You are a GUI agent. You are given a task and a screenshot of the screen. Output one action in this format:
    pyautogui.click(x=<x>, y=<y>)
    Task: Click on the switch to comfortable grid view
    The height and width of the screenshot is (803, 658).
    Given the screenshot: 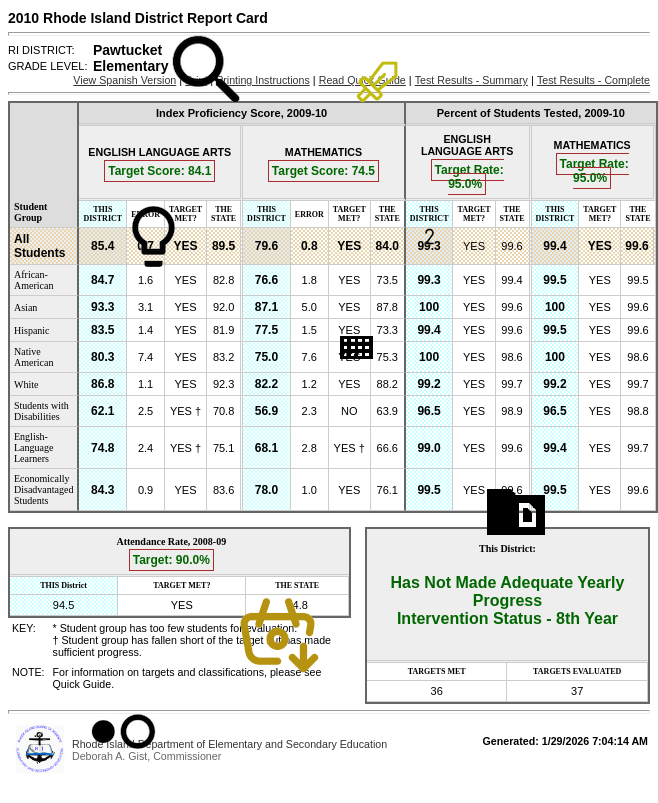 What is the action you would take?
    pyautogui.click(x=355, y=347)
    